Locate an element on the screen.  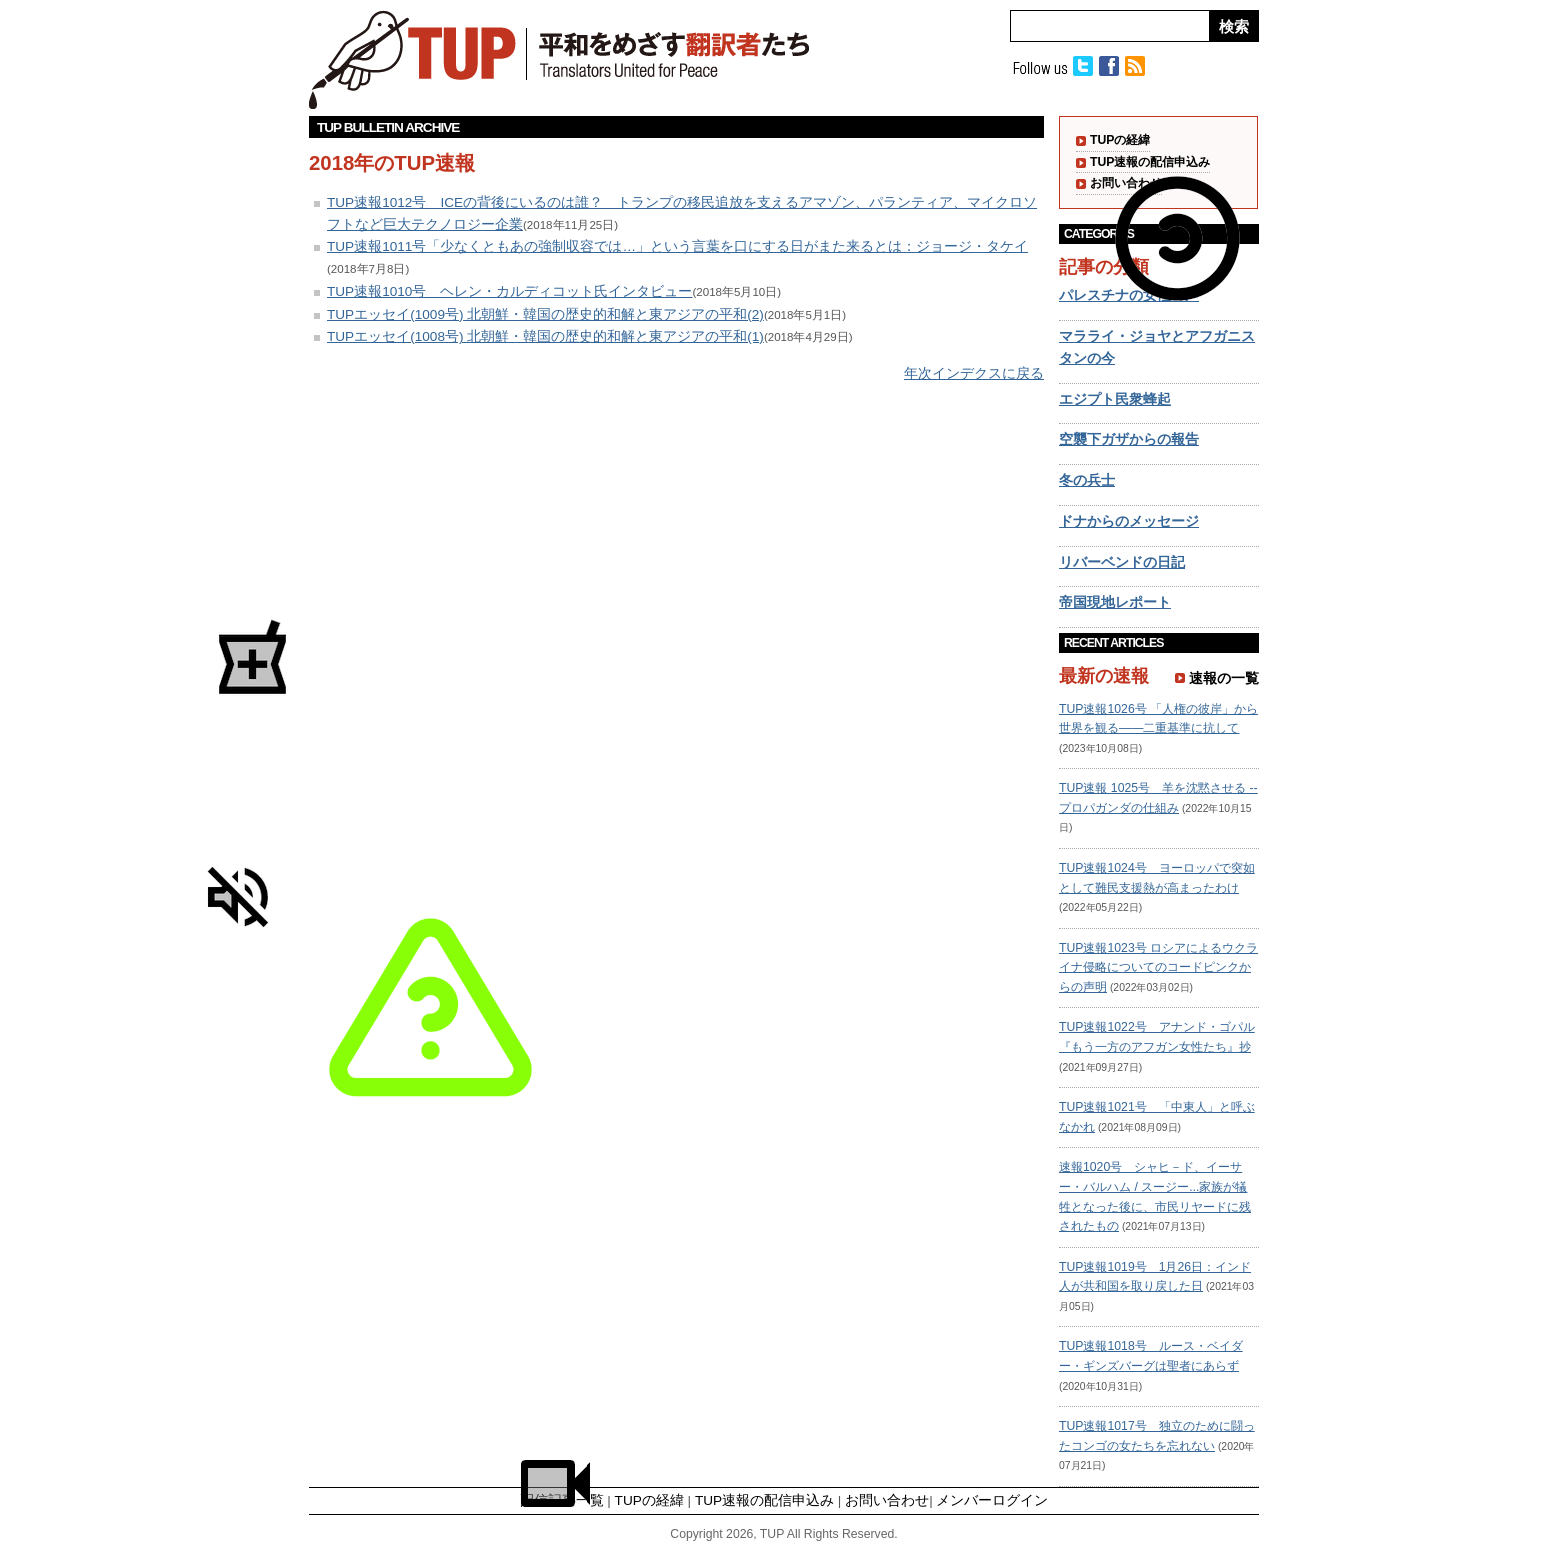
mute audio or sound is located at coordinates (238, 897).